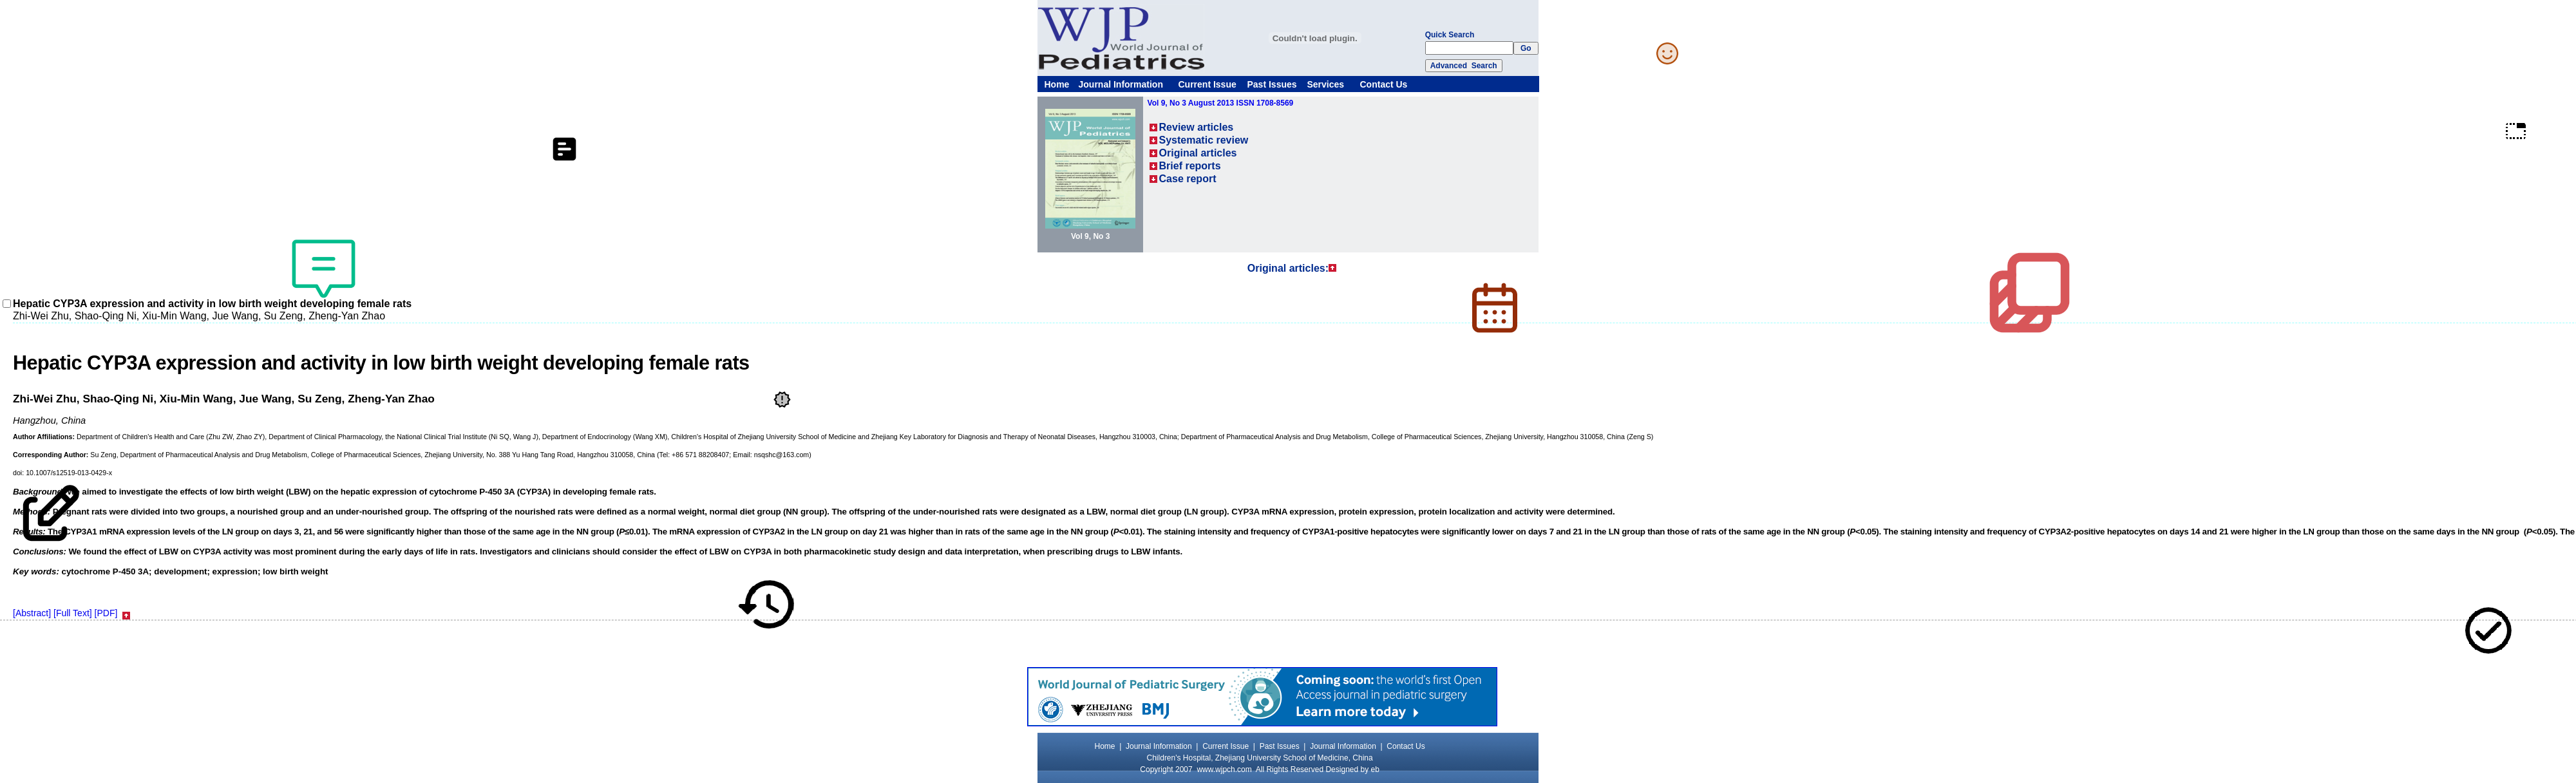  Describe the element at coordinates (2515, 131) in the screenshot. I see `an inactive or unselected browser tab` at that location.